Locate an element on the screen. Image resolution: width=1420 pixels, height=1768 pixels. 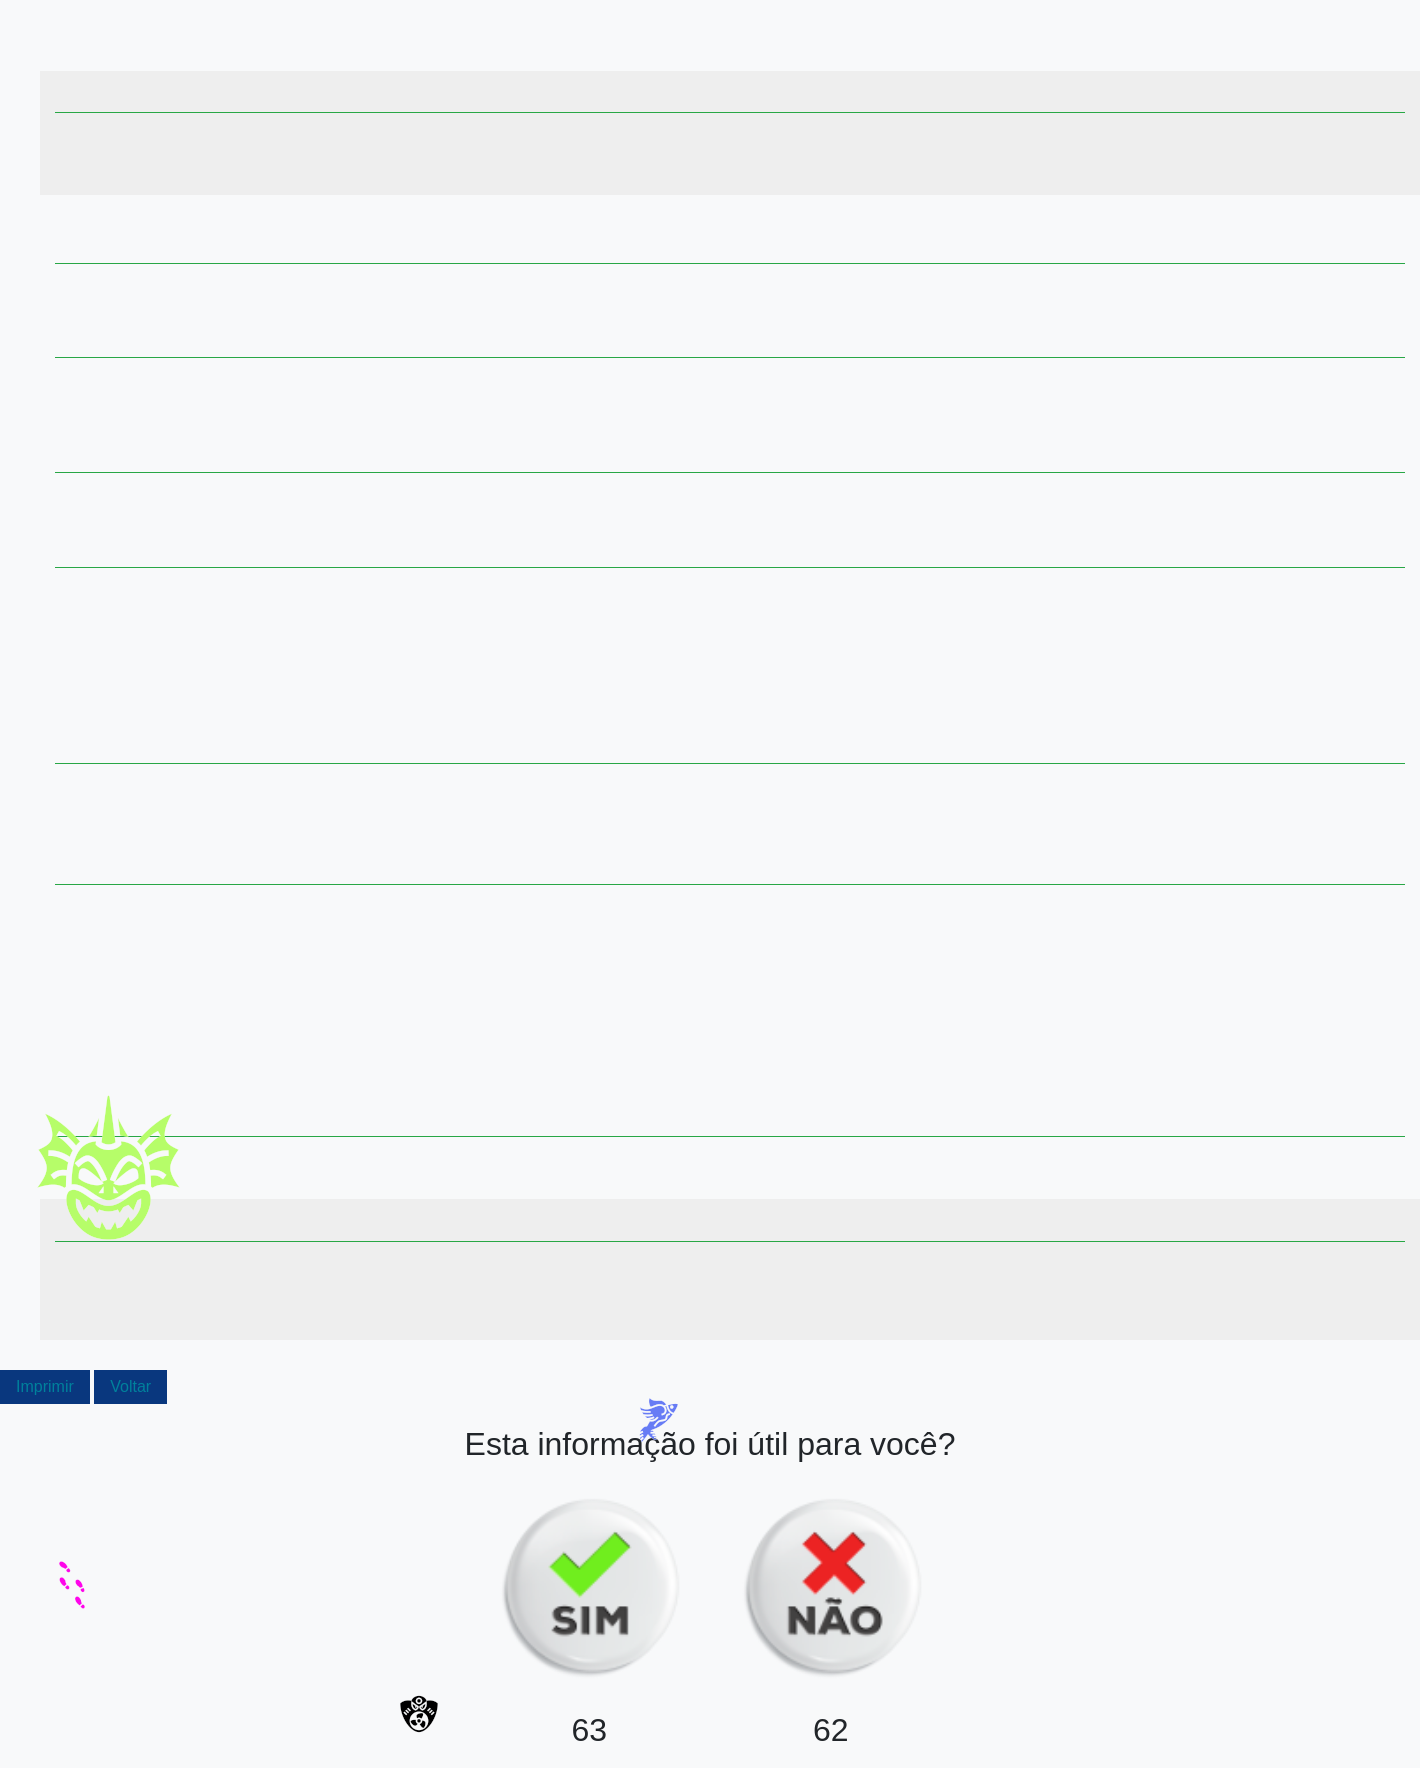
track your steps or walking activity is located at coordinates (72, 1585).